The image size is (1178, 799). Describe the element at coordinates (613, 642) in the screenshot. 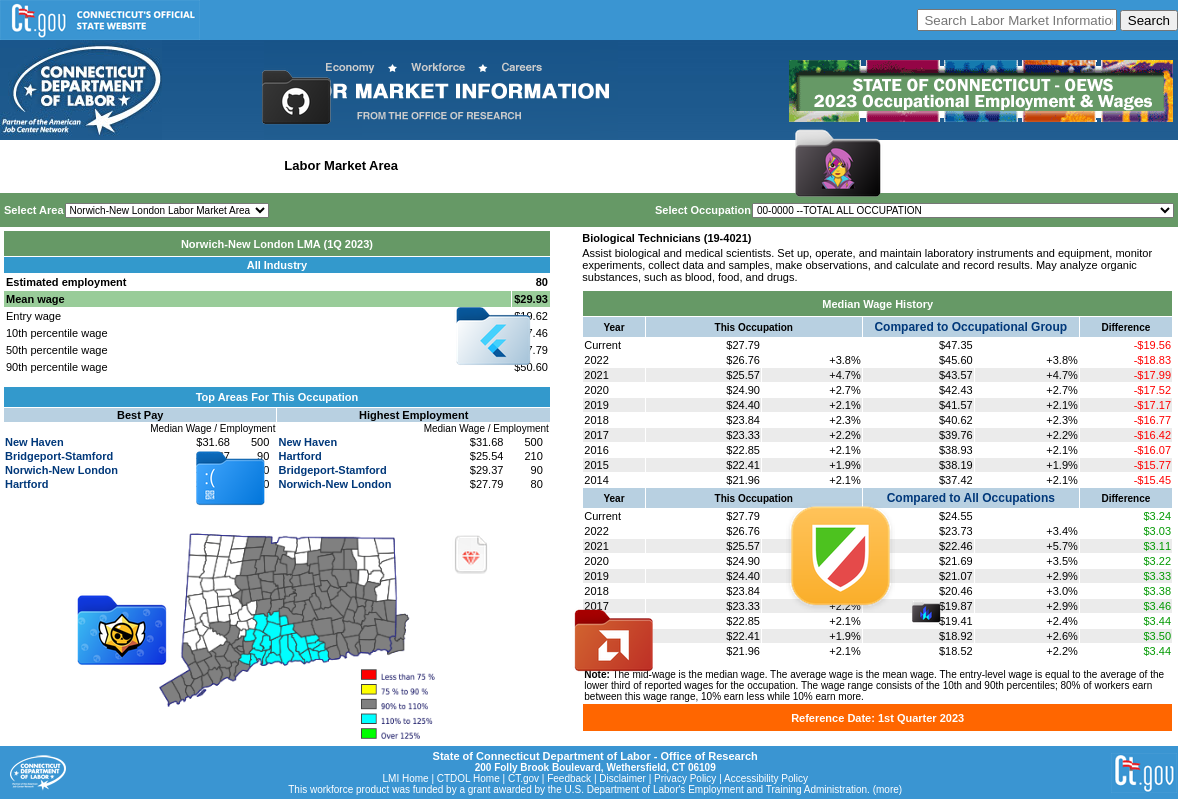

I see `folder containing AMD-related files or drivers` at that location.